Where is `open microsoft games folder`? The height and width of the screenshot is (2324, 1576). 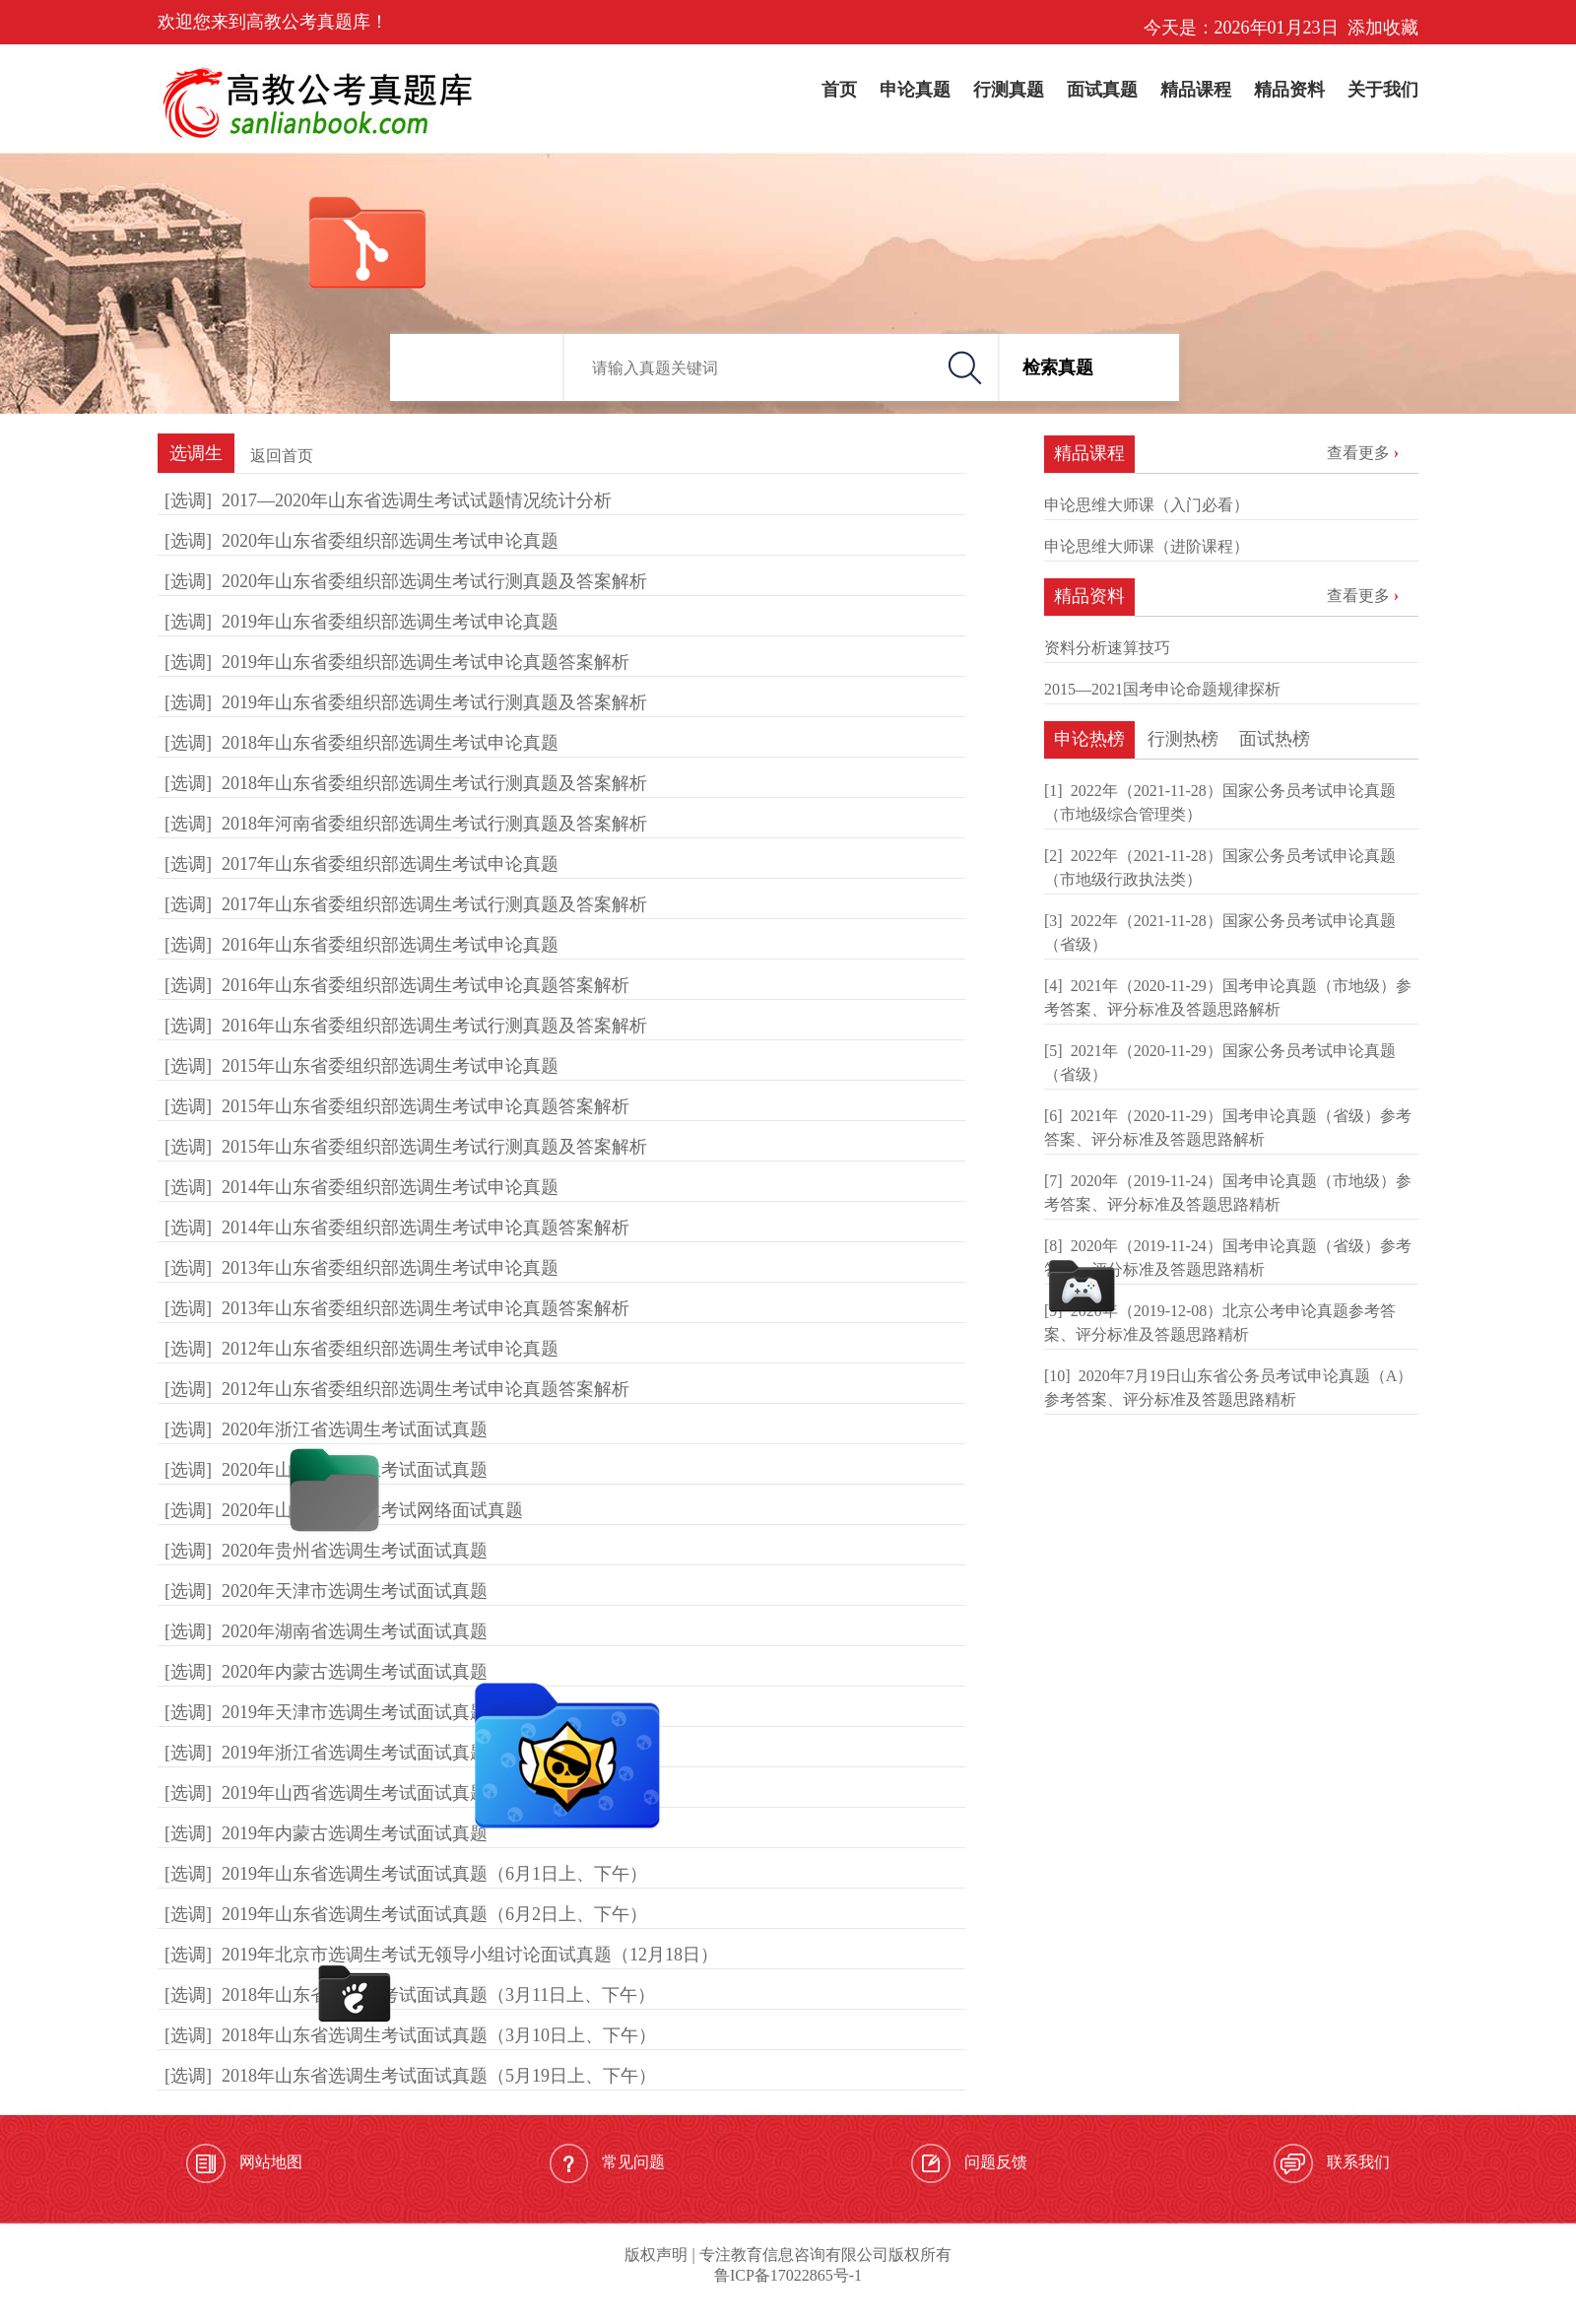 open microsoft games folder is located at coordinates (1082, 1288).